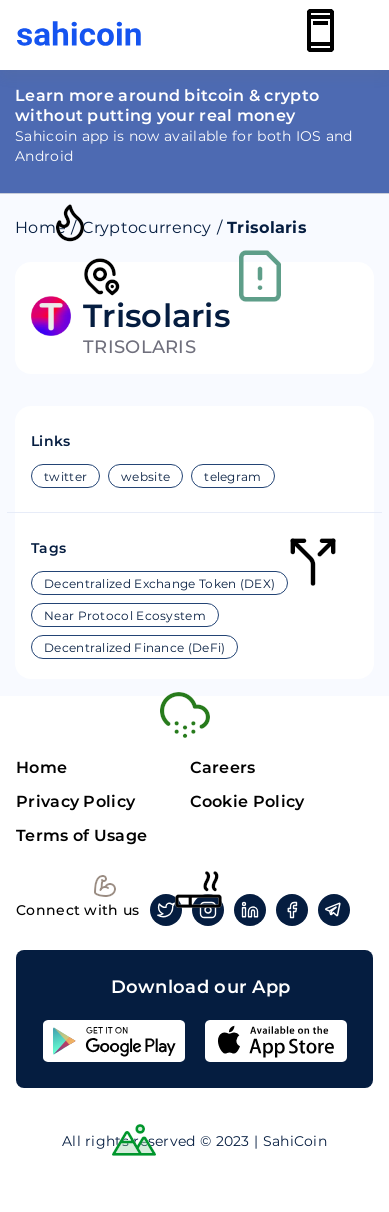 Image resolution: width=389 pixels, height=1212 pixels. I want to click on indicates a designated smoking area, so click(198, 894).